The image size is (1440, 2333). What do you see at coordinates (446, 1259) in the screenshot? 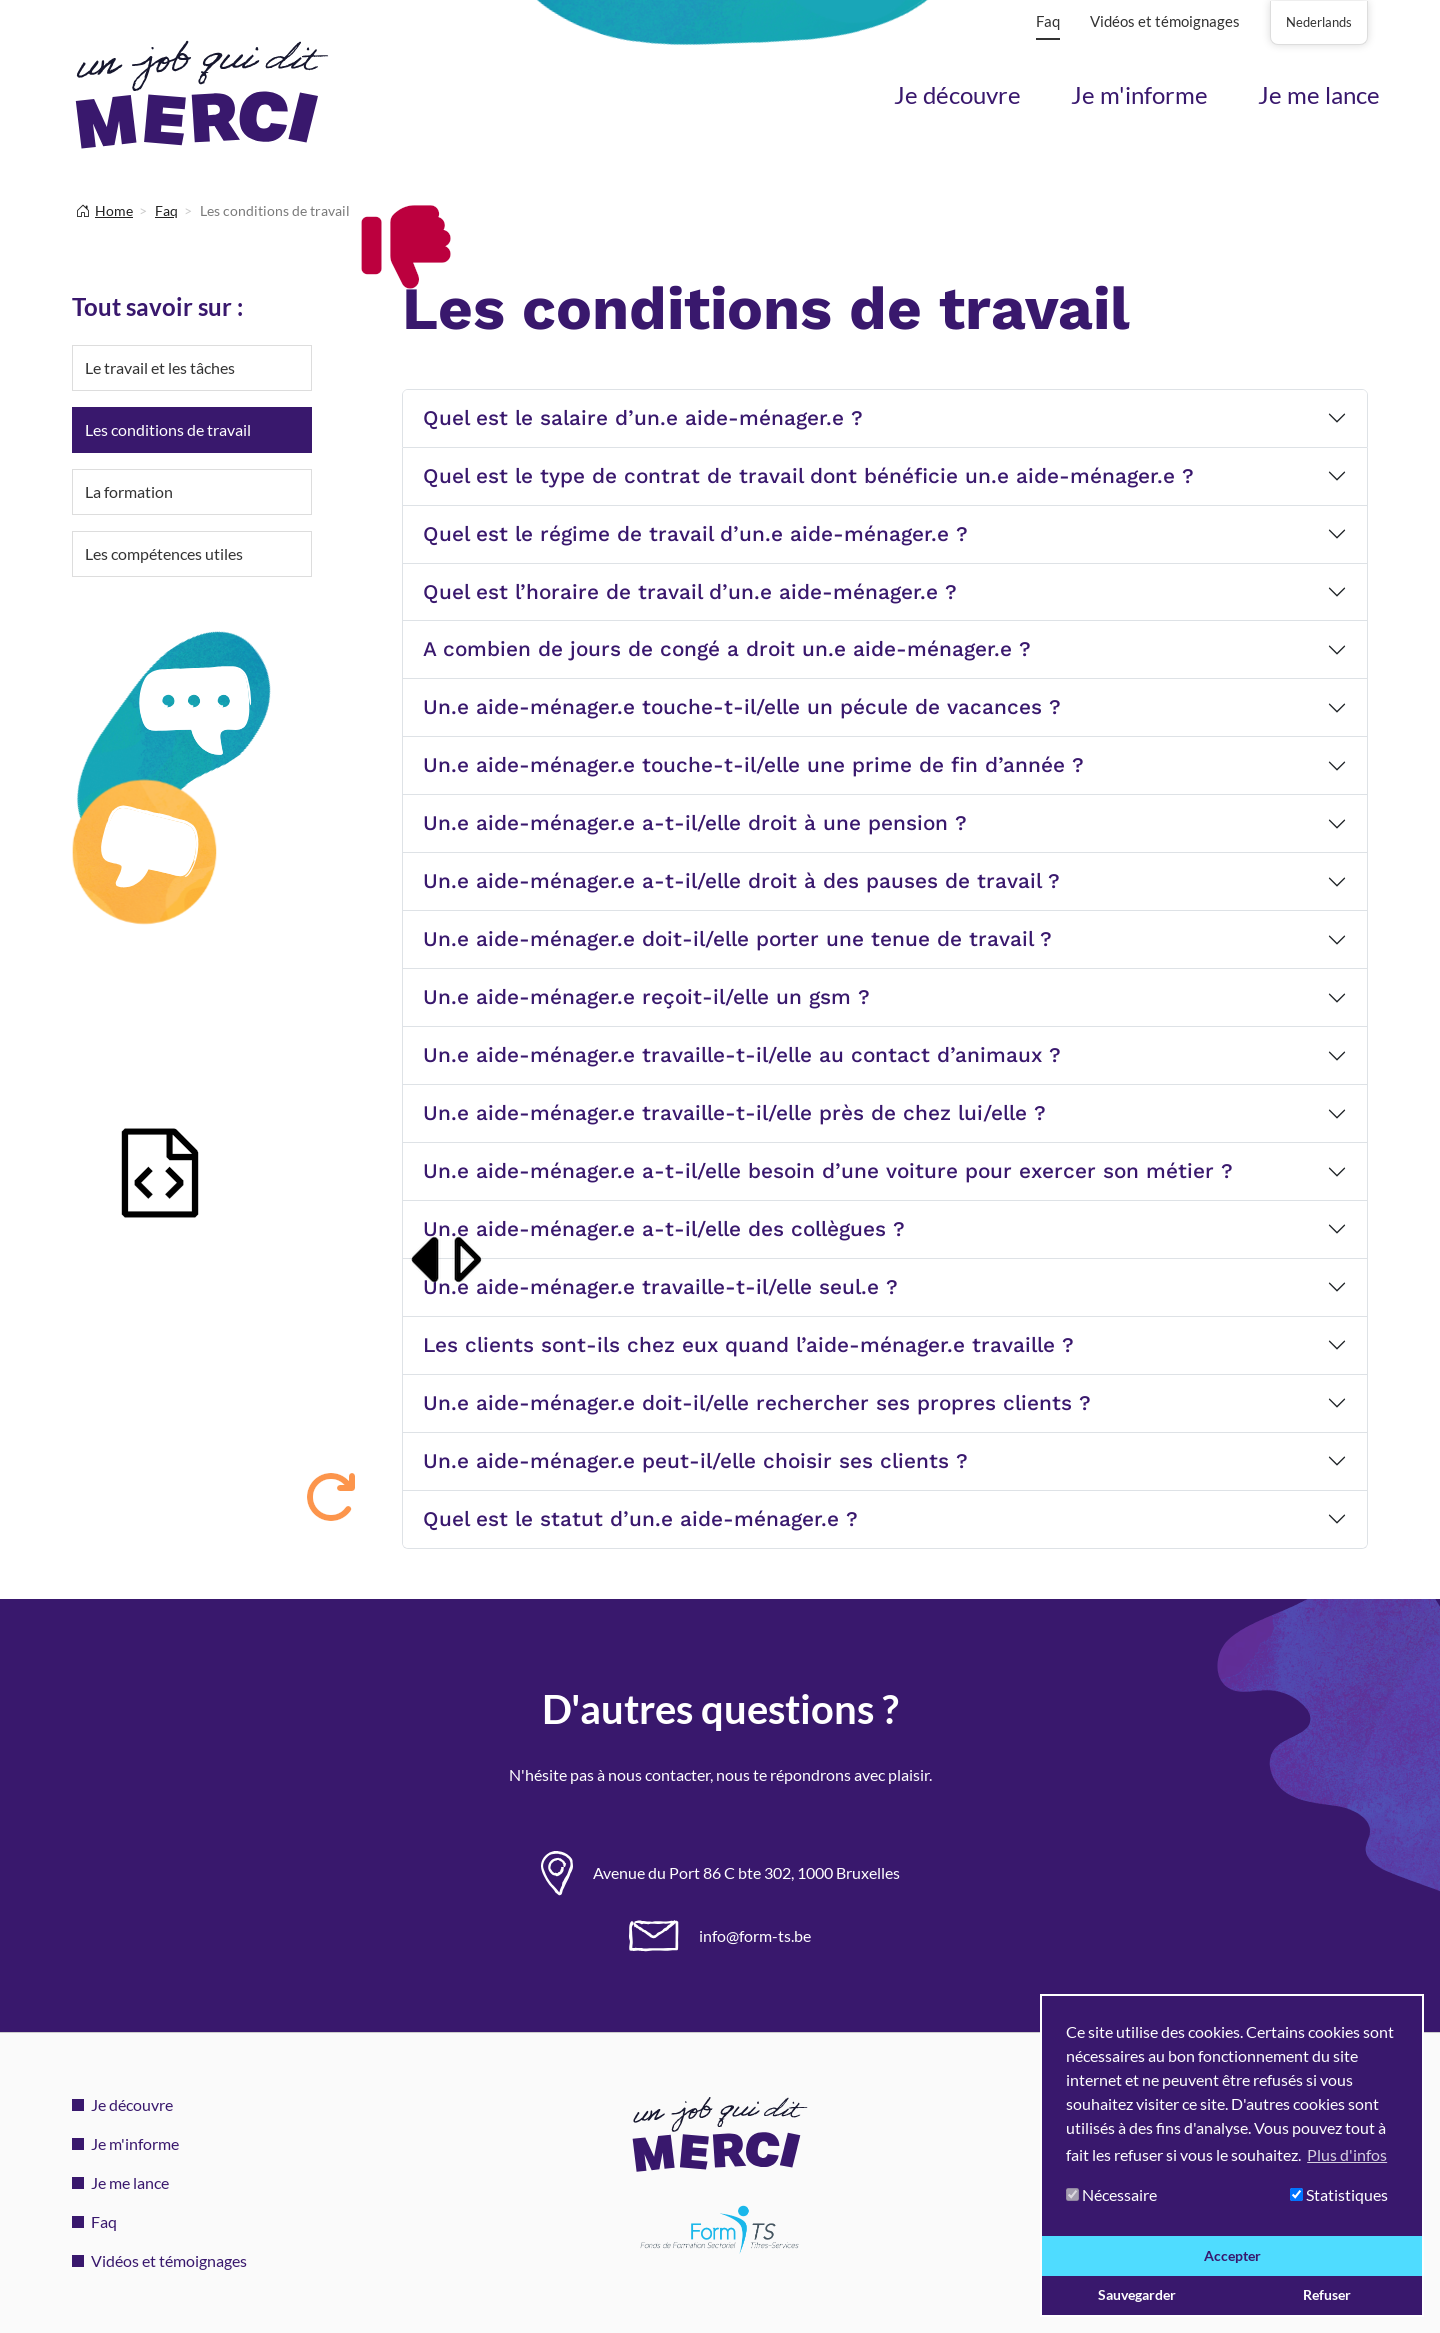
I see `switch to the right panel or view` at bounding box center [446, 1259].